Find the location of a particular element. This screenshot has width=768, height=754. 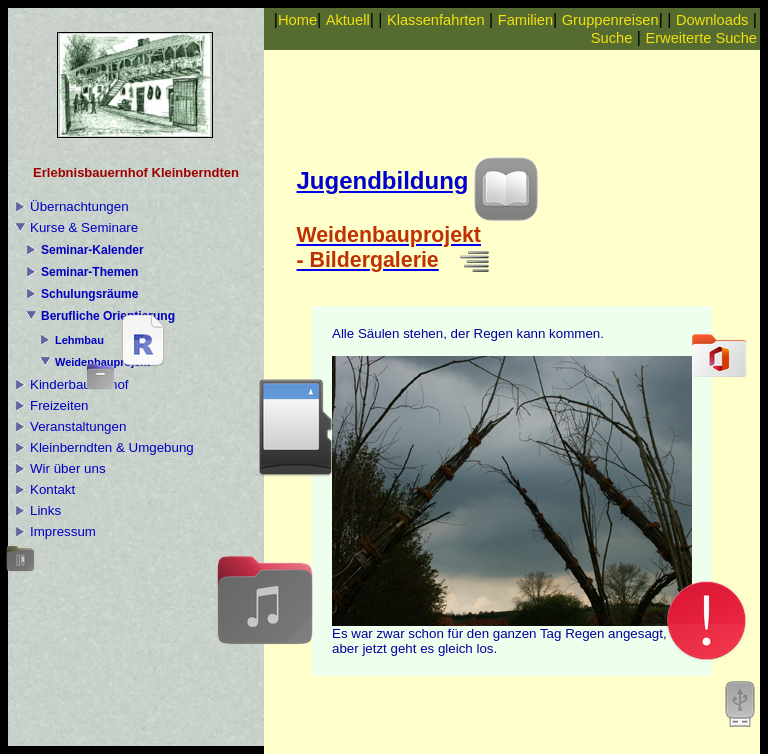

indicates a warning or caution in a dialog is located at coordinates (706, 620).